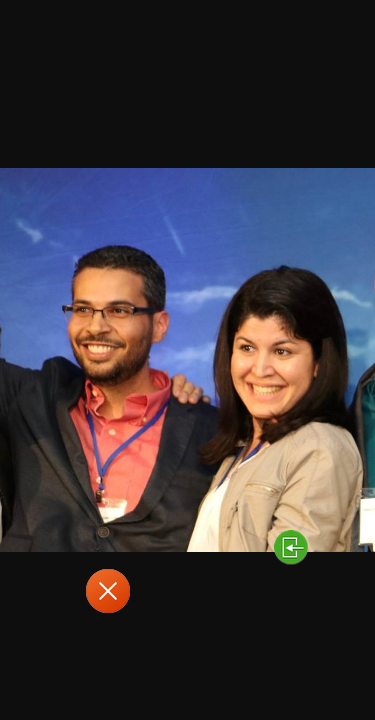 The width and height of the screenshot is (375, 720). Describe the element at coordinates (291, 547) in the screenshot. I see `log out of the current user session` at that location.